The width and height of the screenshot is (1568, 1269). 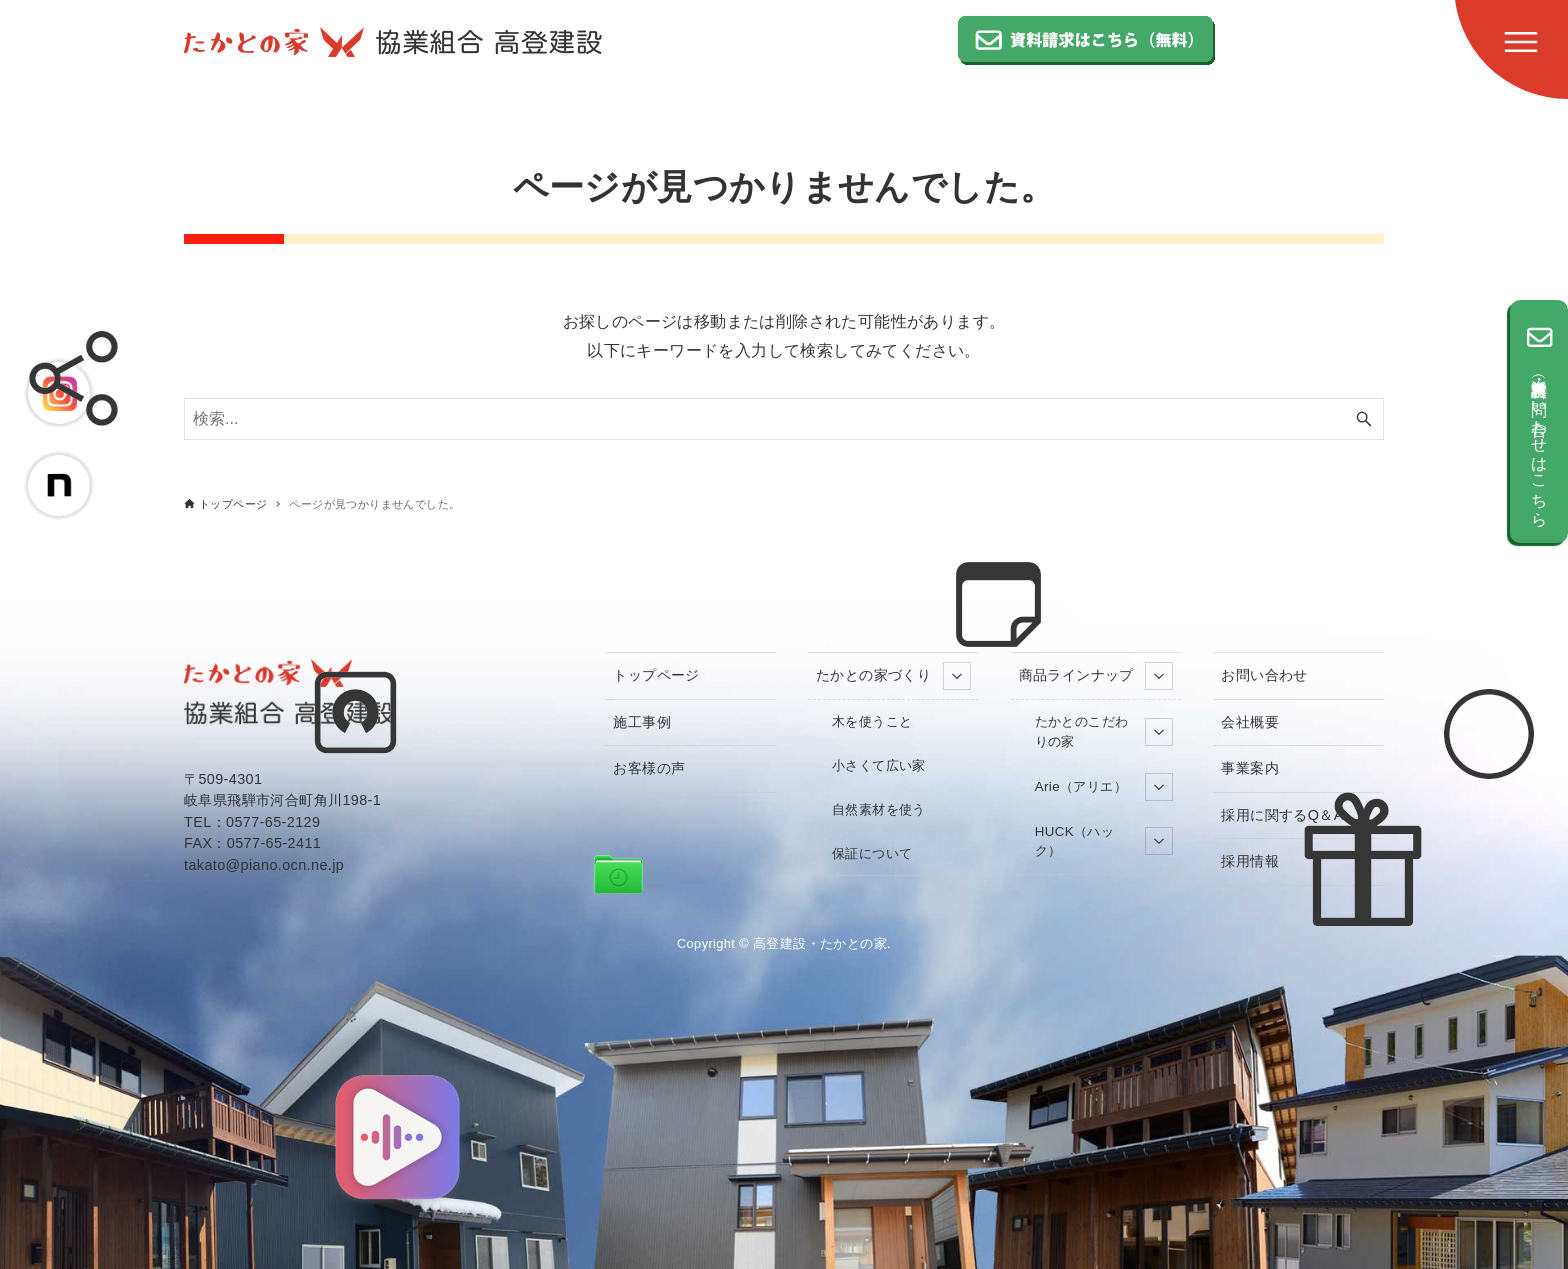 What do you see at coordinates (1489, 734) in the screenshot?
I see `indicates fullwidth input mode is active` at bounding box center [1489, 734].